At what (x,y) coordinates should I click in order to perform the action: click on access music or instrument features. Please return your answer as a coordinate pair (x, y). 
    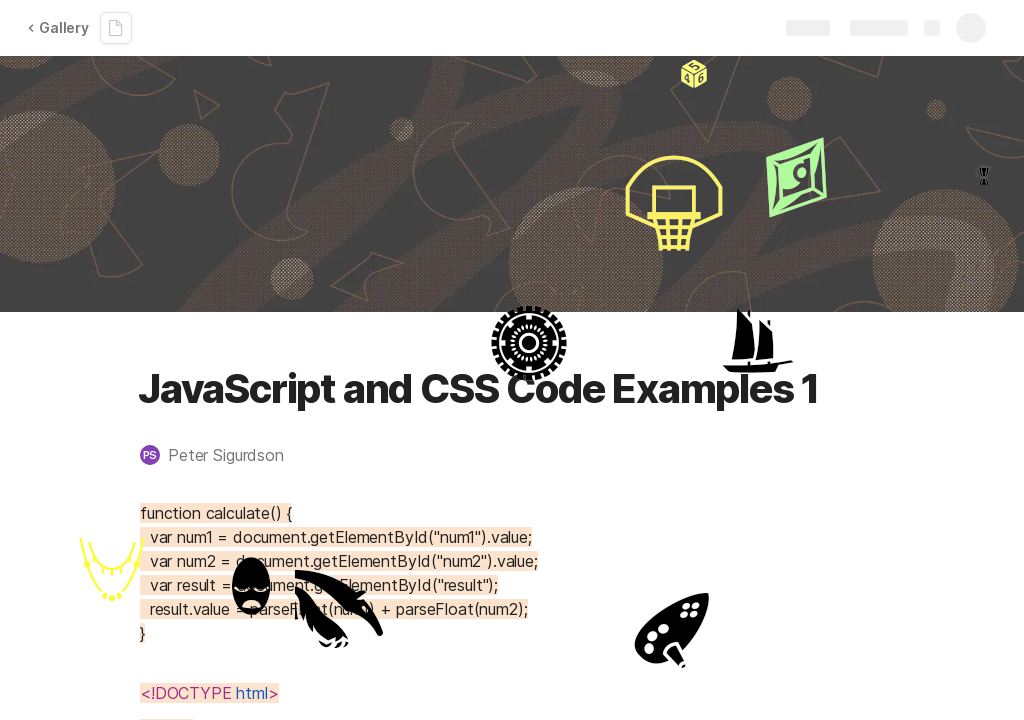
    Looking at the image, I should click on (673, 630).